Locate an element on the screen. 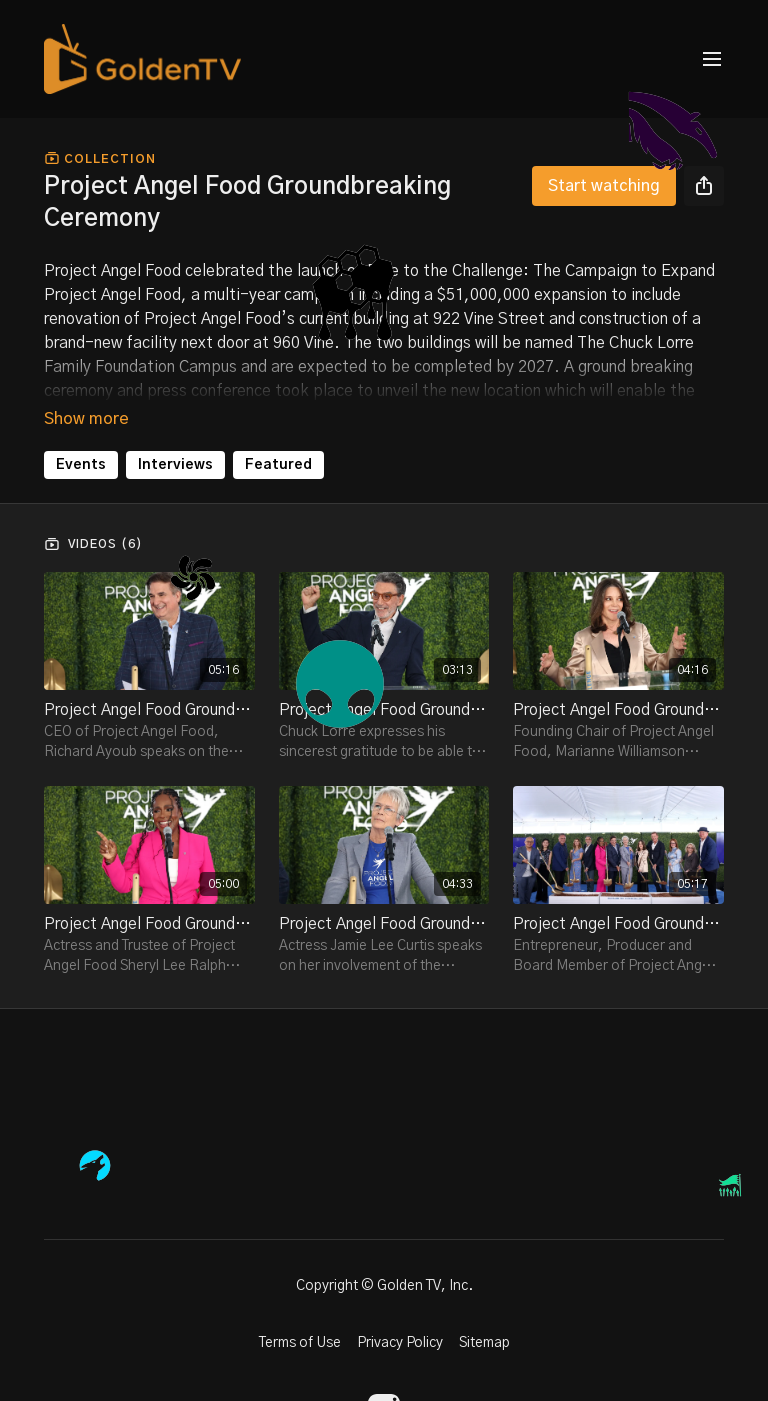 The width and height of the screenshot is (768, 1401). indicates honey or sweetener ingredient is located at coordinates (353, 292).